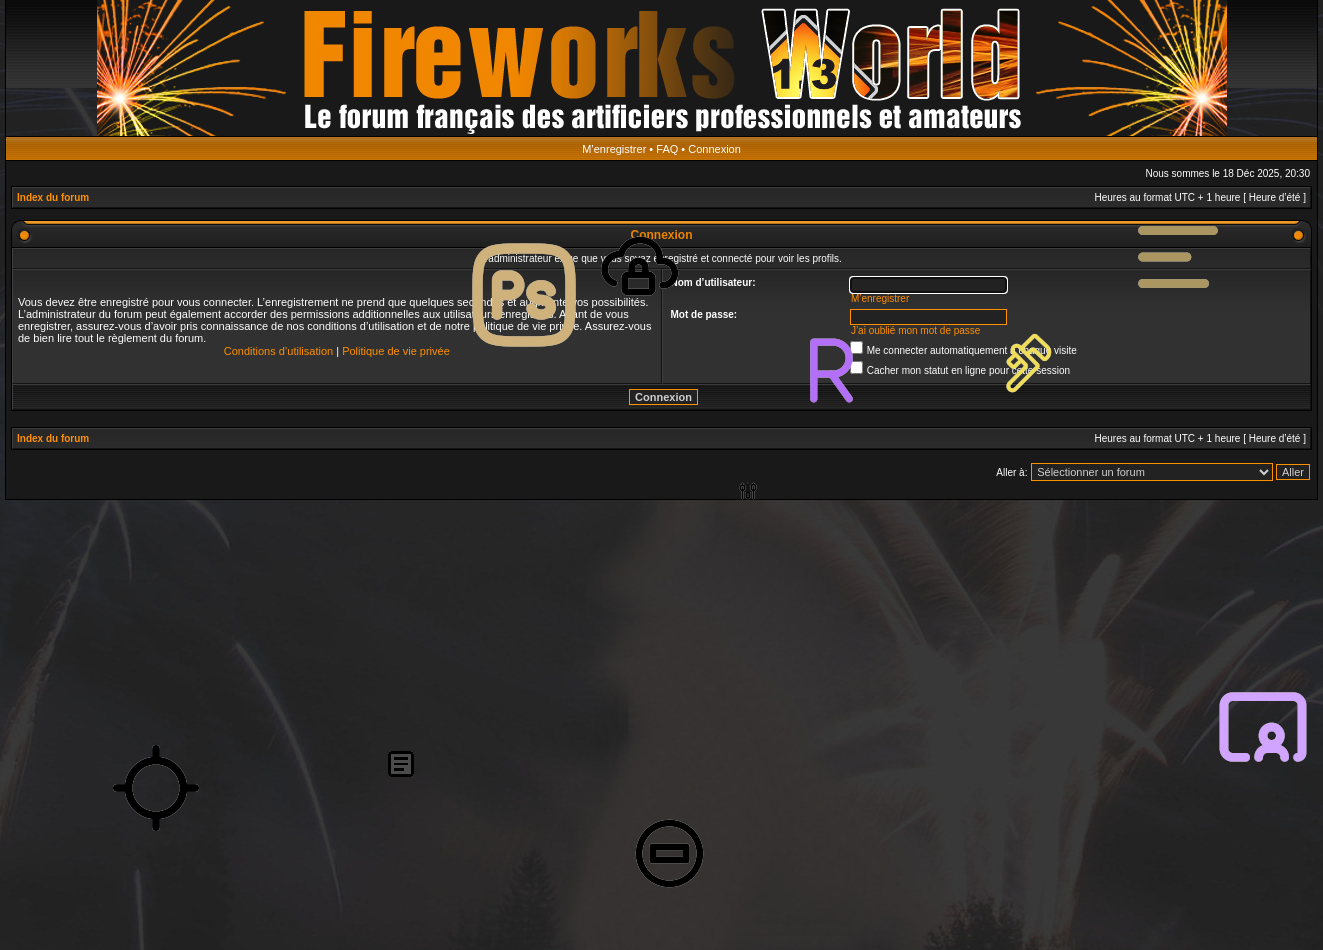 The height and width of the screenshot is (950, 1323). Describe the element at coordinates (1263, 727) in the screenshot. I see `access teaching or presentation tools` at that location.